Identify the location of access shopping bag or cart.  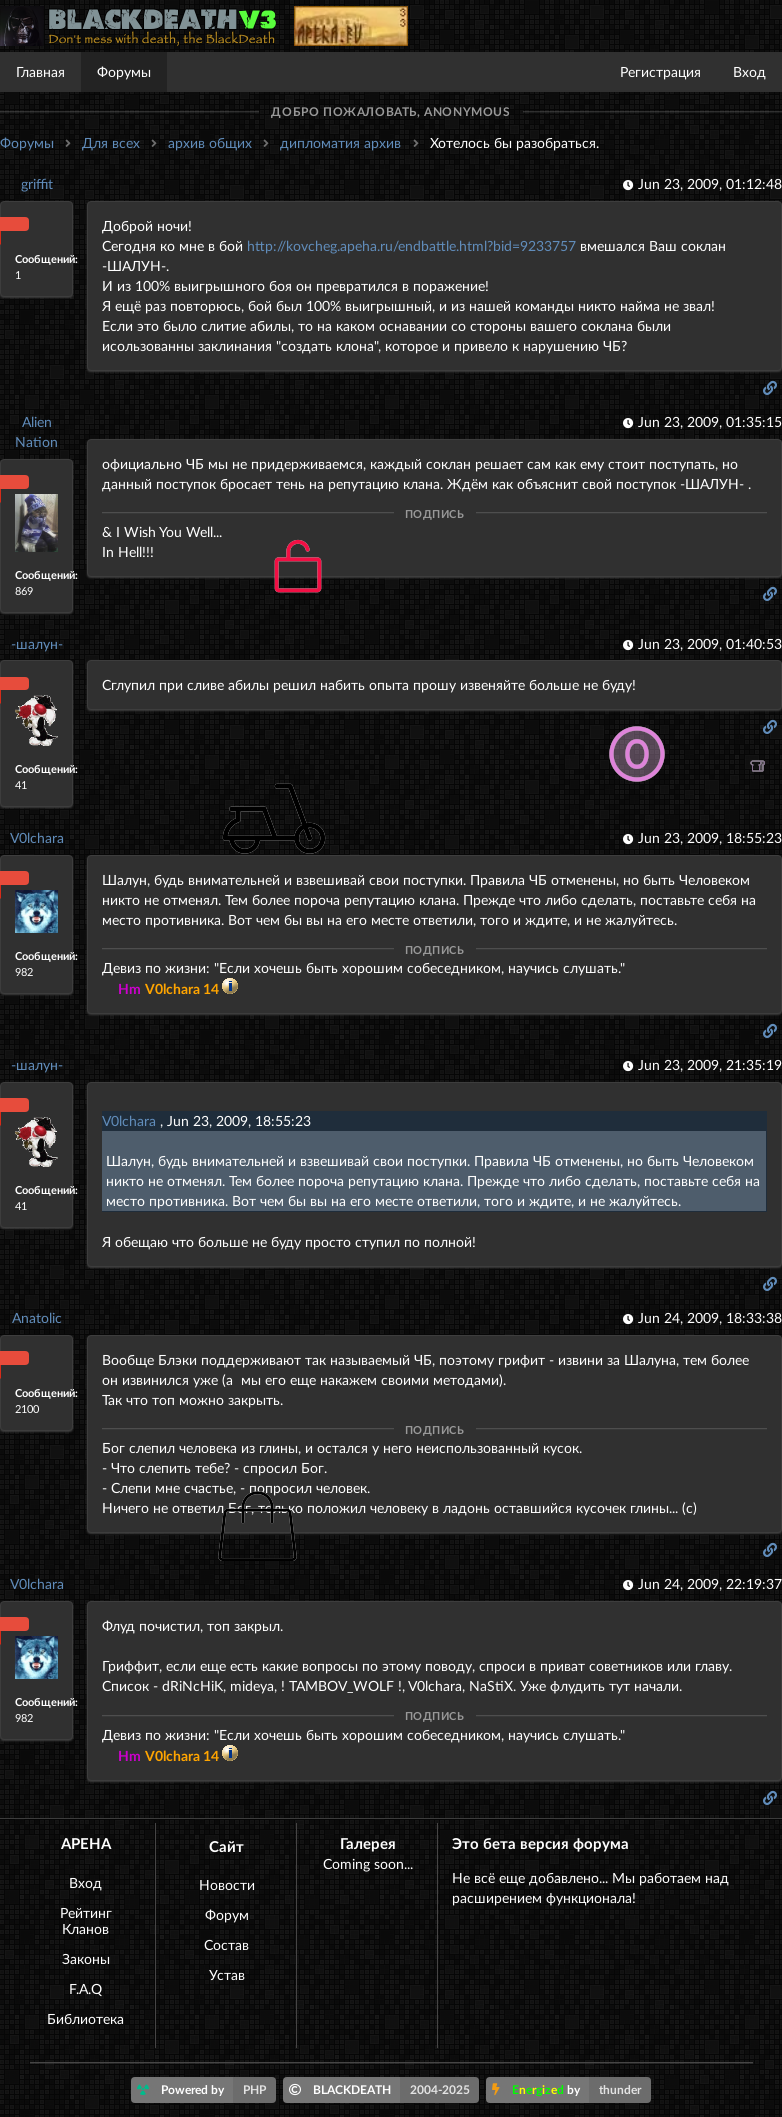
(257, 1530).